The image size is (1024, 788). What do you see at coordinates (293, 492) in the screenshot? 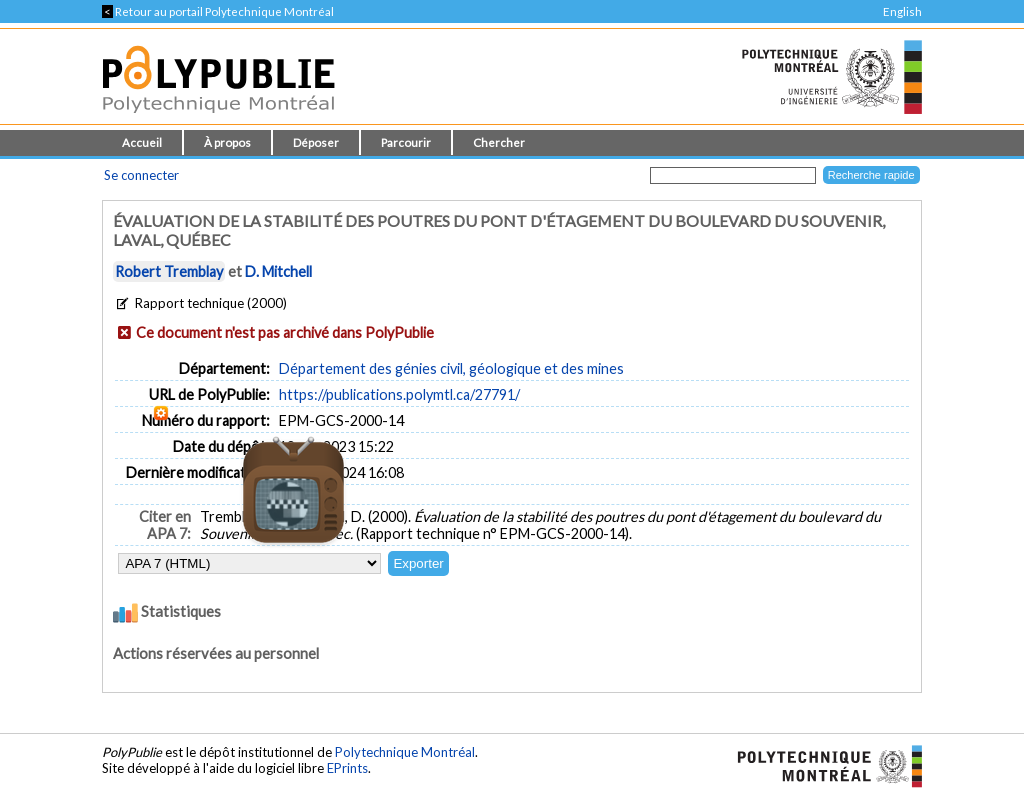
I see `open Televido app` at bounding box center [293, 492].